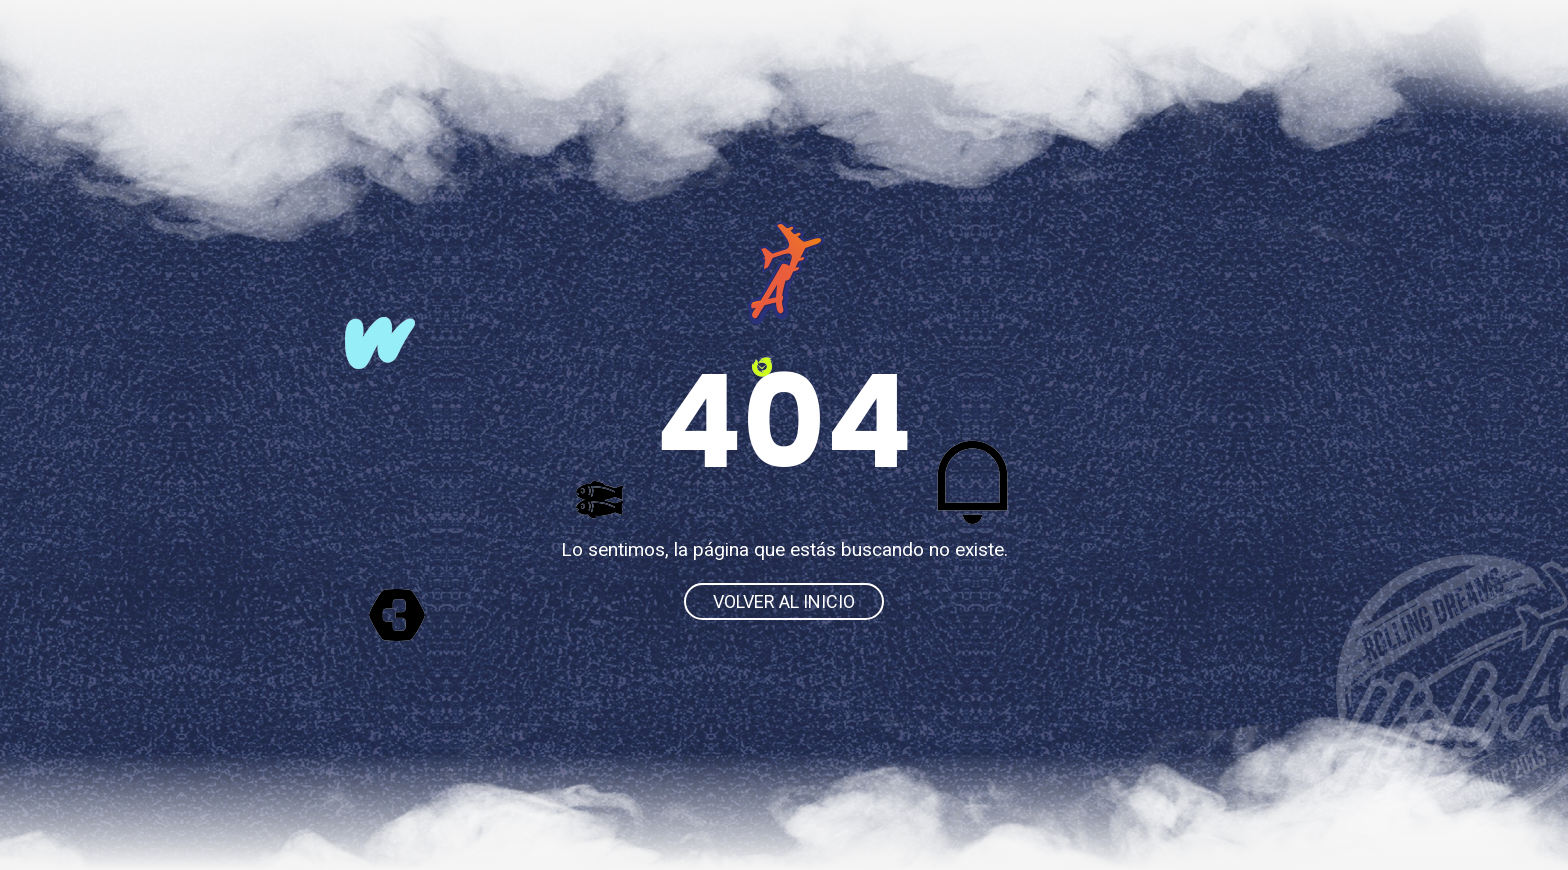 This screenshot has height=870, width=1568. What do you see at coordinates (599, 499) in the screenshot?
I see `open glitch app or website` at bounding box center [599, 499].